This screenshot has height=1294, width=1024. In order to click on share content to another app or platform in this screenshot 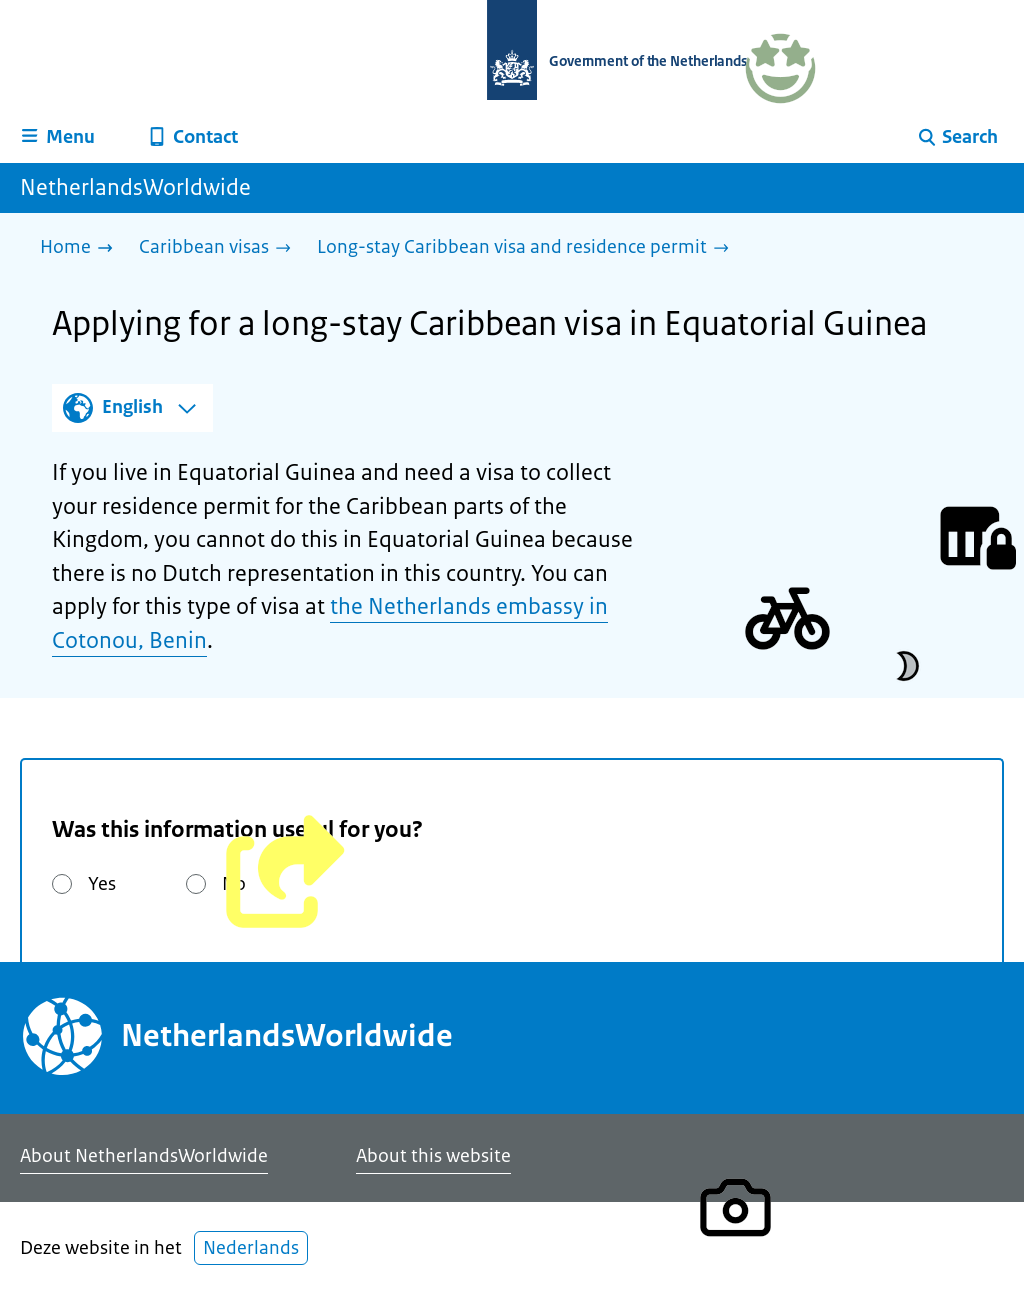, I will do `click(282, 871)`.